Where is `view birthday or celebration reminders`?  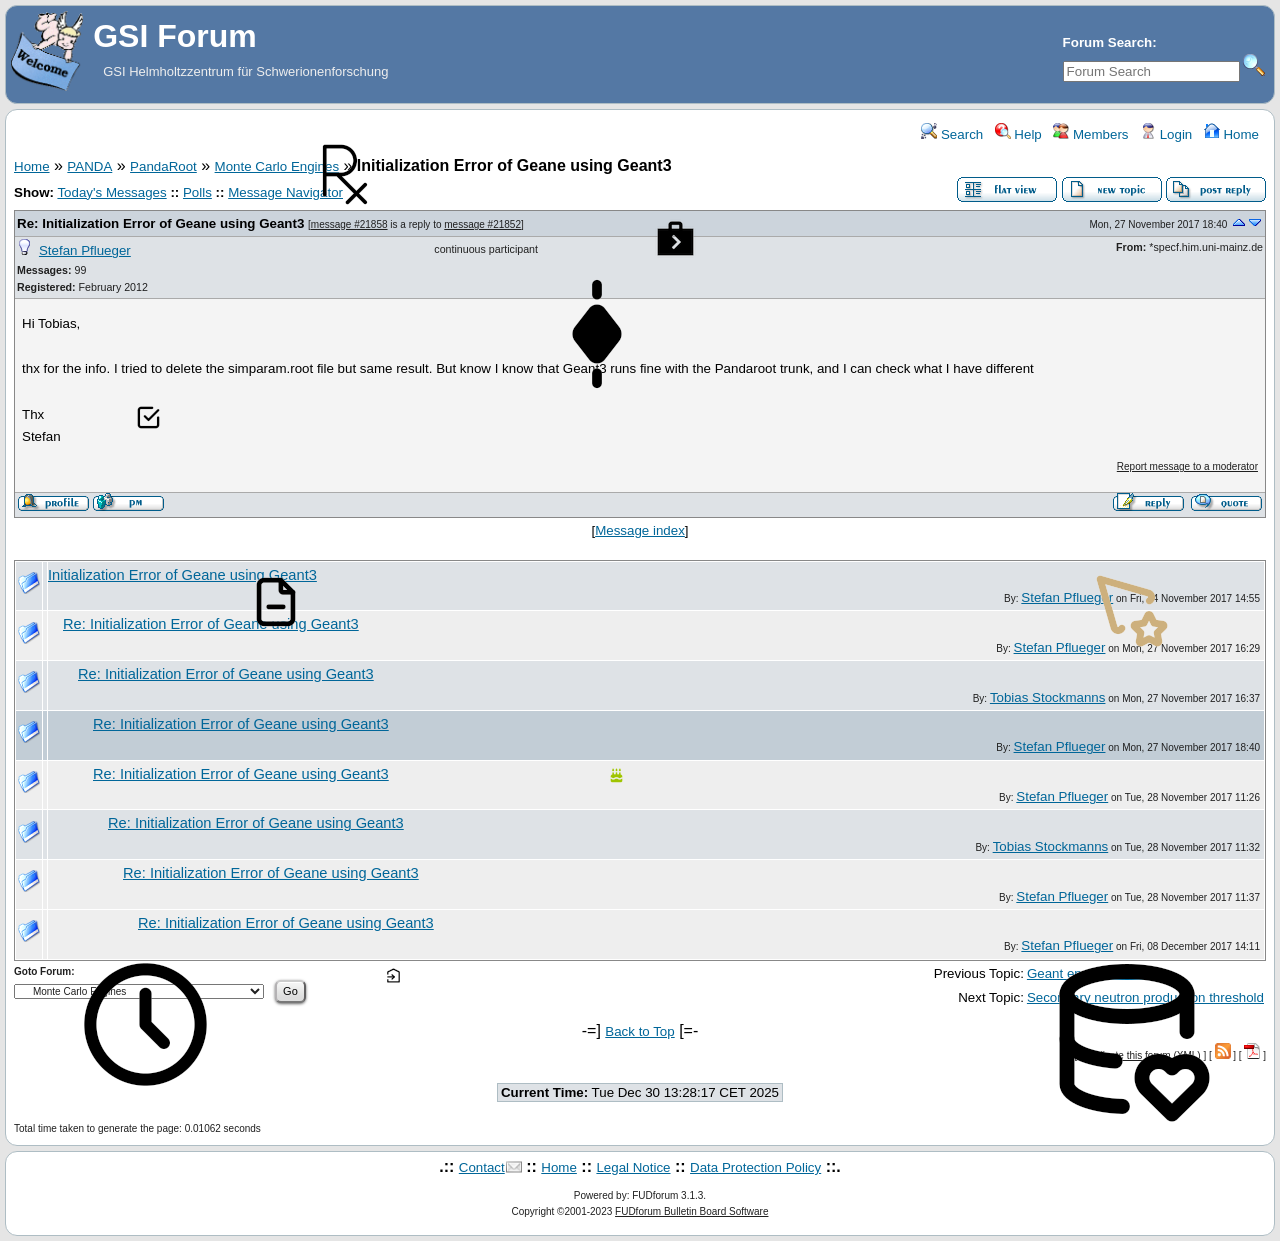
view birthday or celebration reminders is located at coordinates (616, 775).